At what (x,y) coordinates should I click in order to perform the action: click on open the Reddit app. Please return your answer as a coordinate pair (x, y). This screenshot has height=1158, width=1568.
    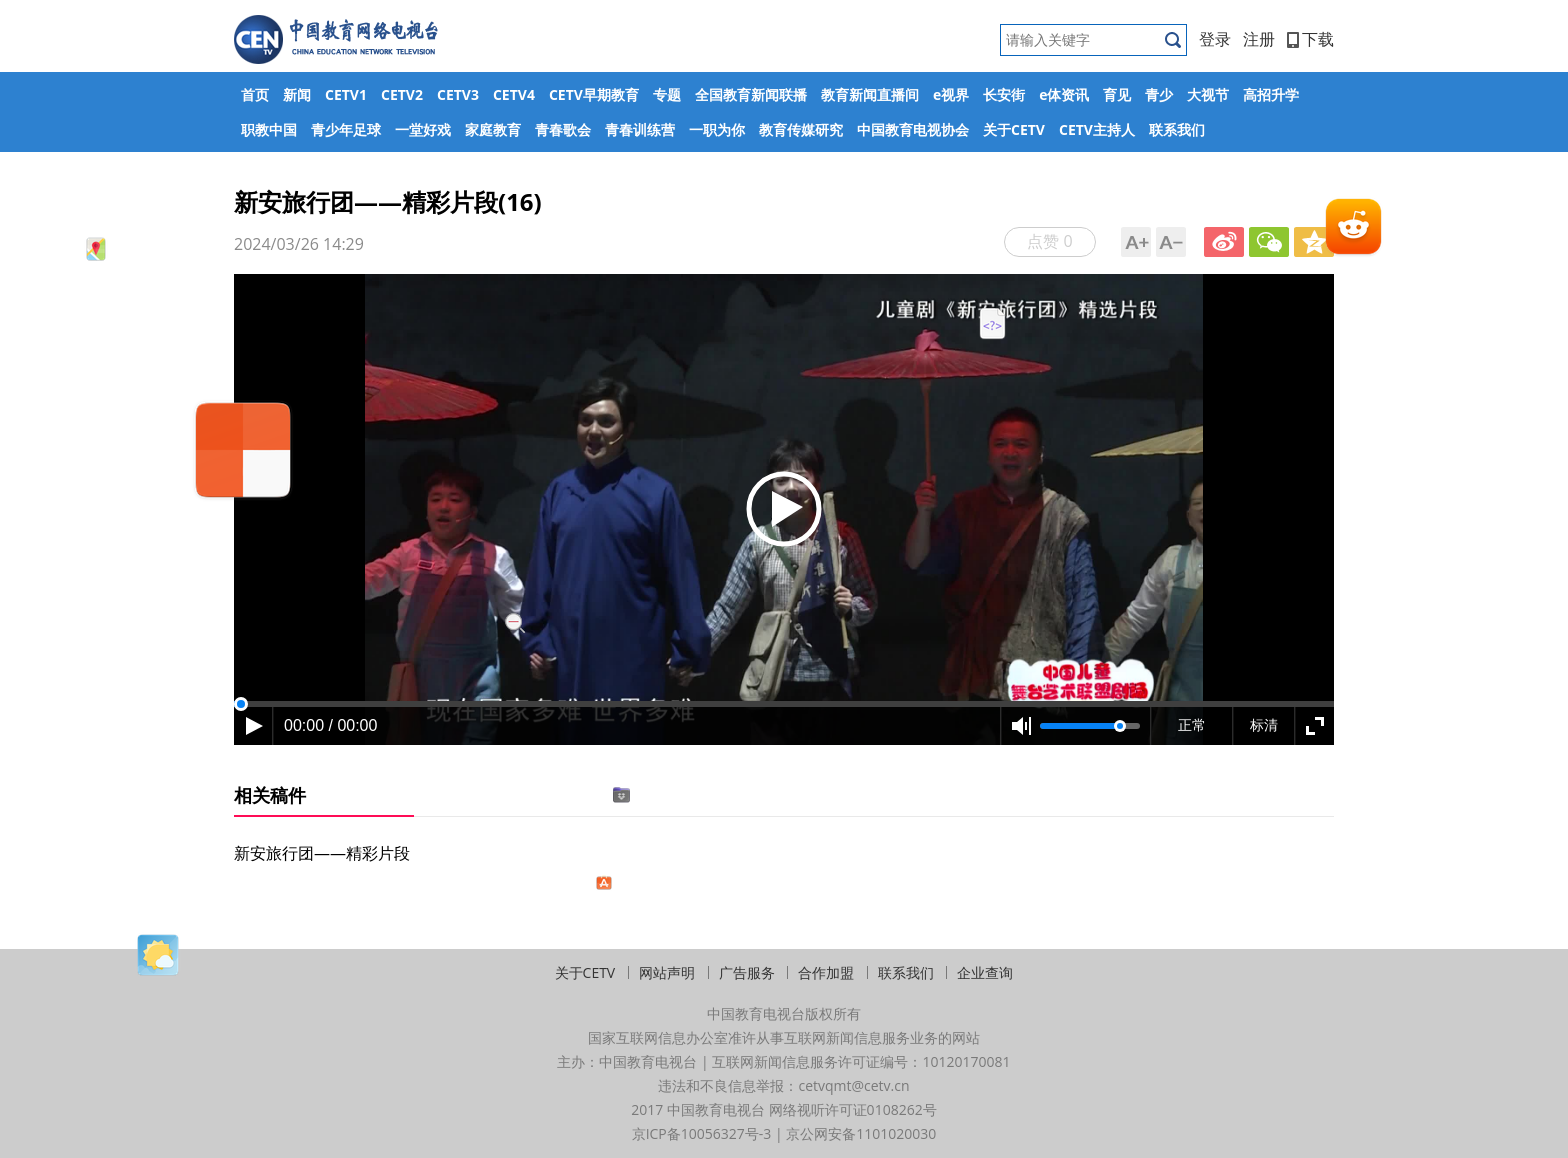
    Looking at the image, I should click on (1353, 226).